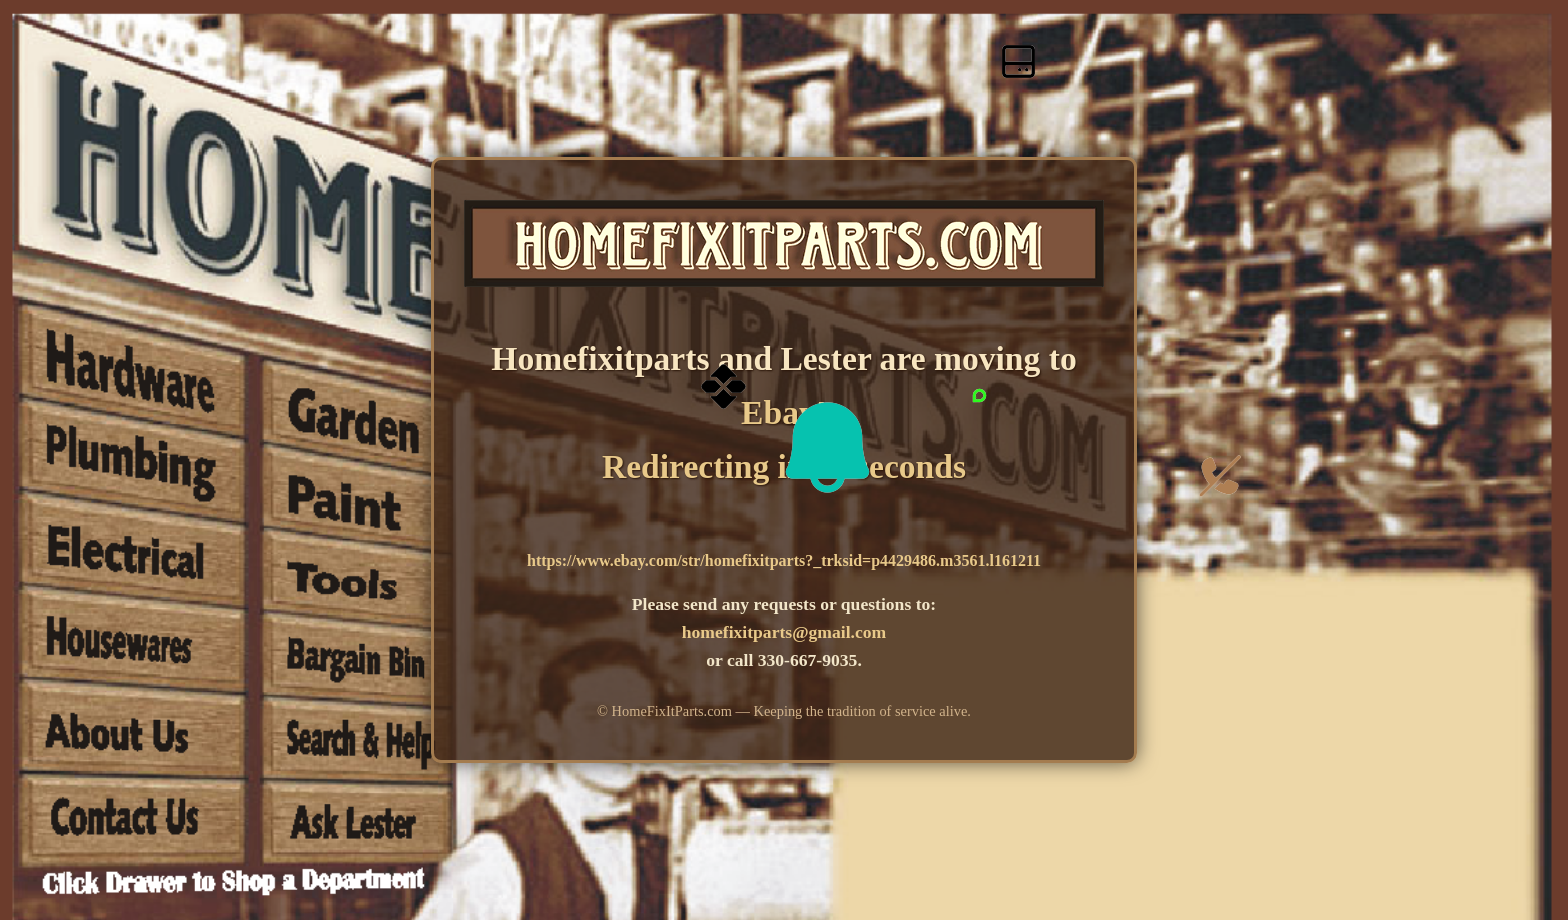 This screenshot has width=1568, height=920. What do you see at coordinates (1220, 476) in the screenshot?
I see `end or decline a phone call` at bounding box center [1220, 476].